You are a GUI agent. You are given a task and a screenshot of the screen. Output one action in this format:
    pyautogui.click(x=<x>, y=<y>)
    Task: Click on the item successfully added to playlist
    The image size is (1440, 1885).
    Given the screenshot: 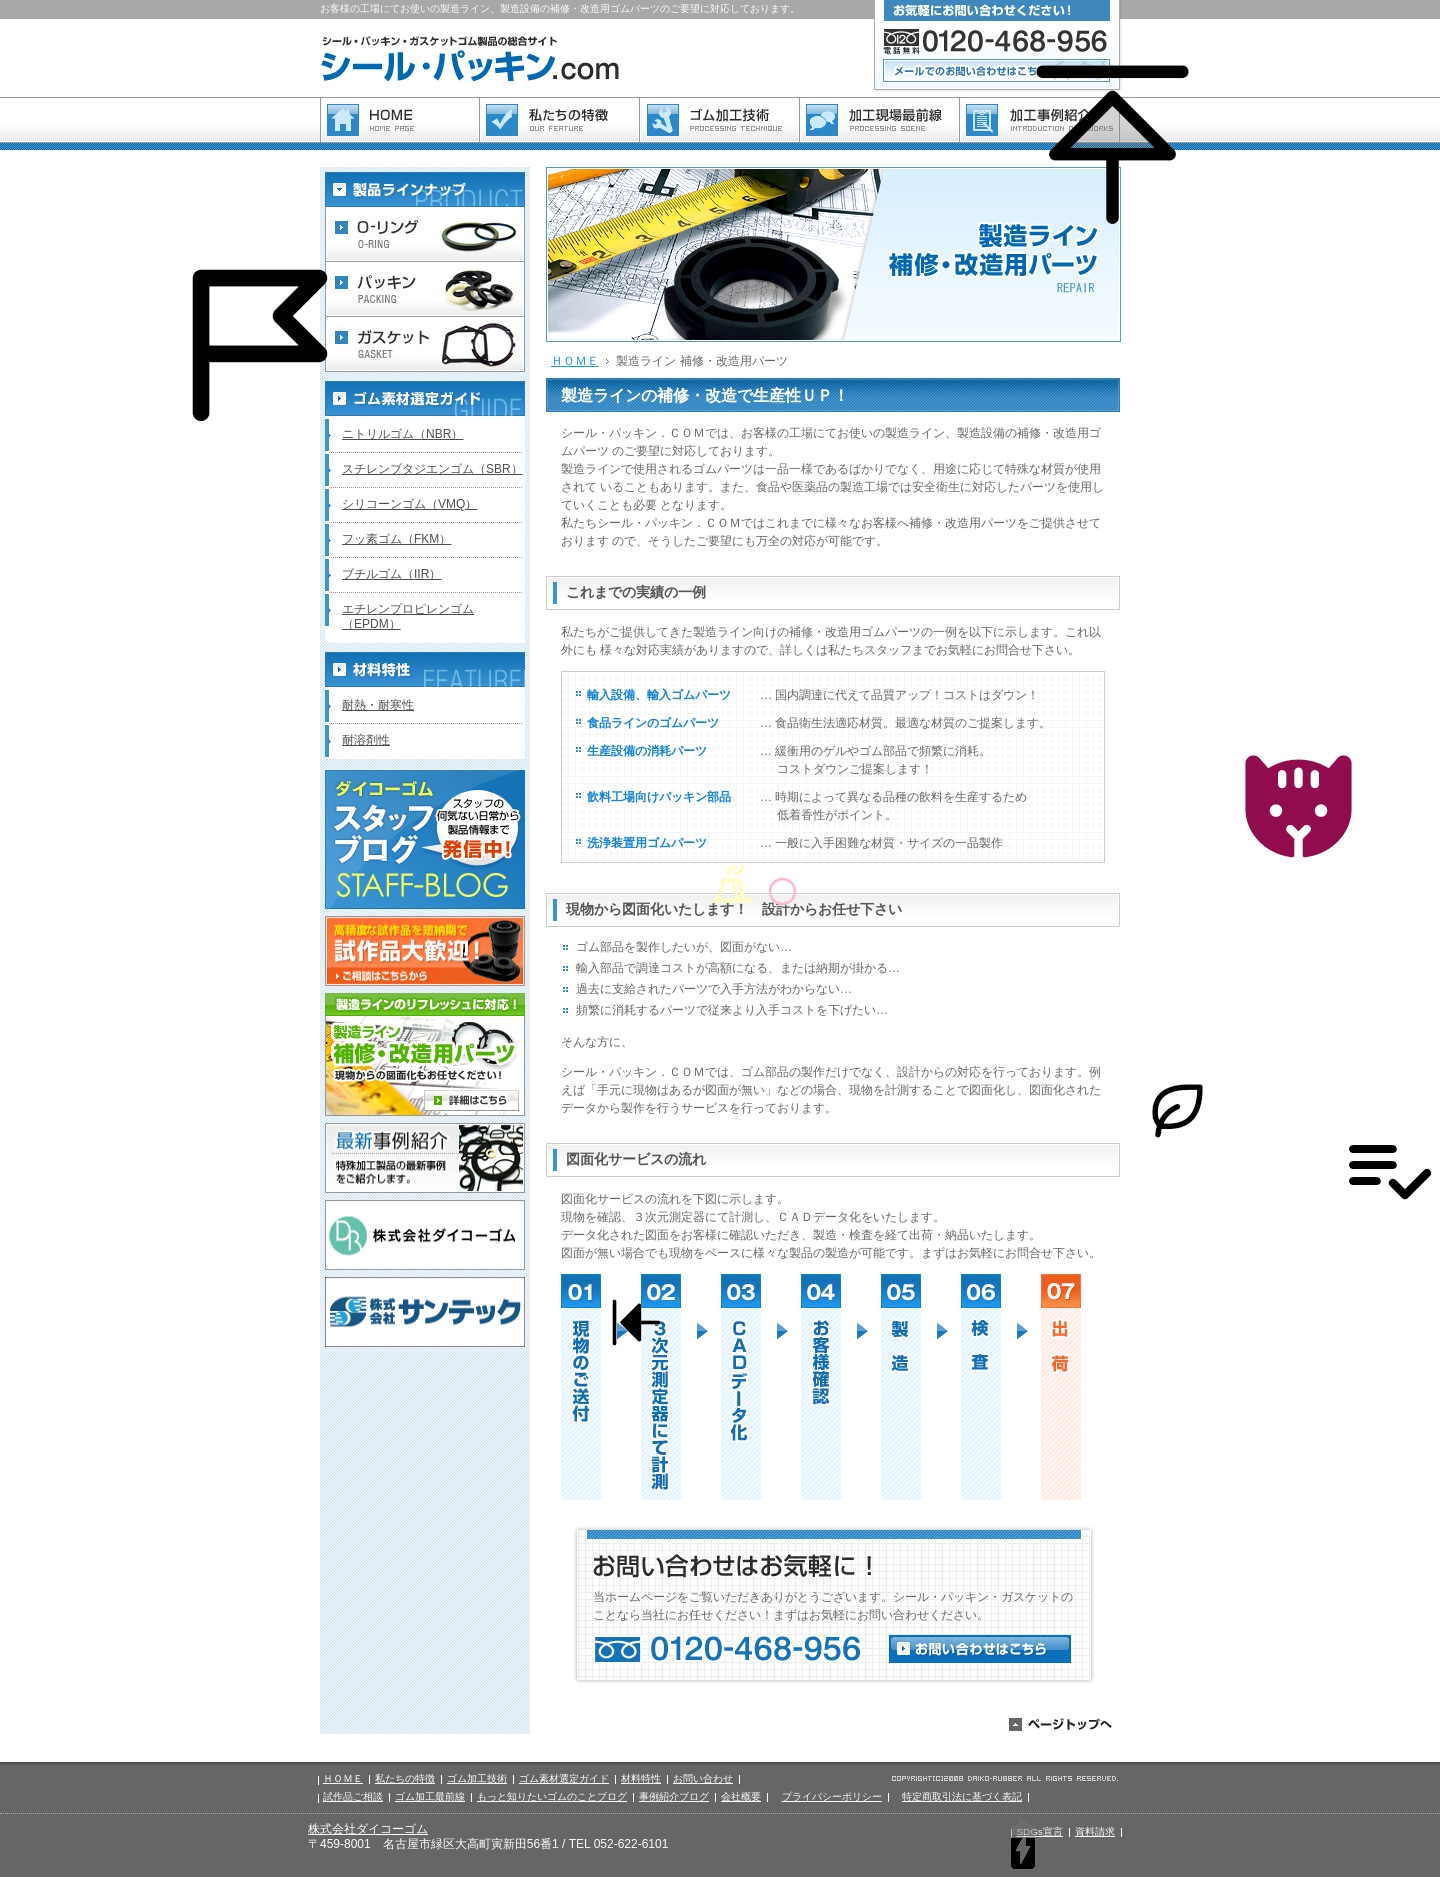 What is the action you would take?
    pyautogui.click(x=1389, y=1169)
    